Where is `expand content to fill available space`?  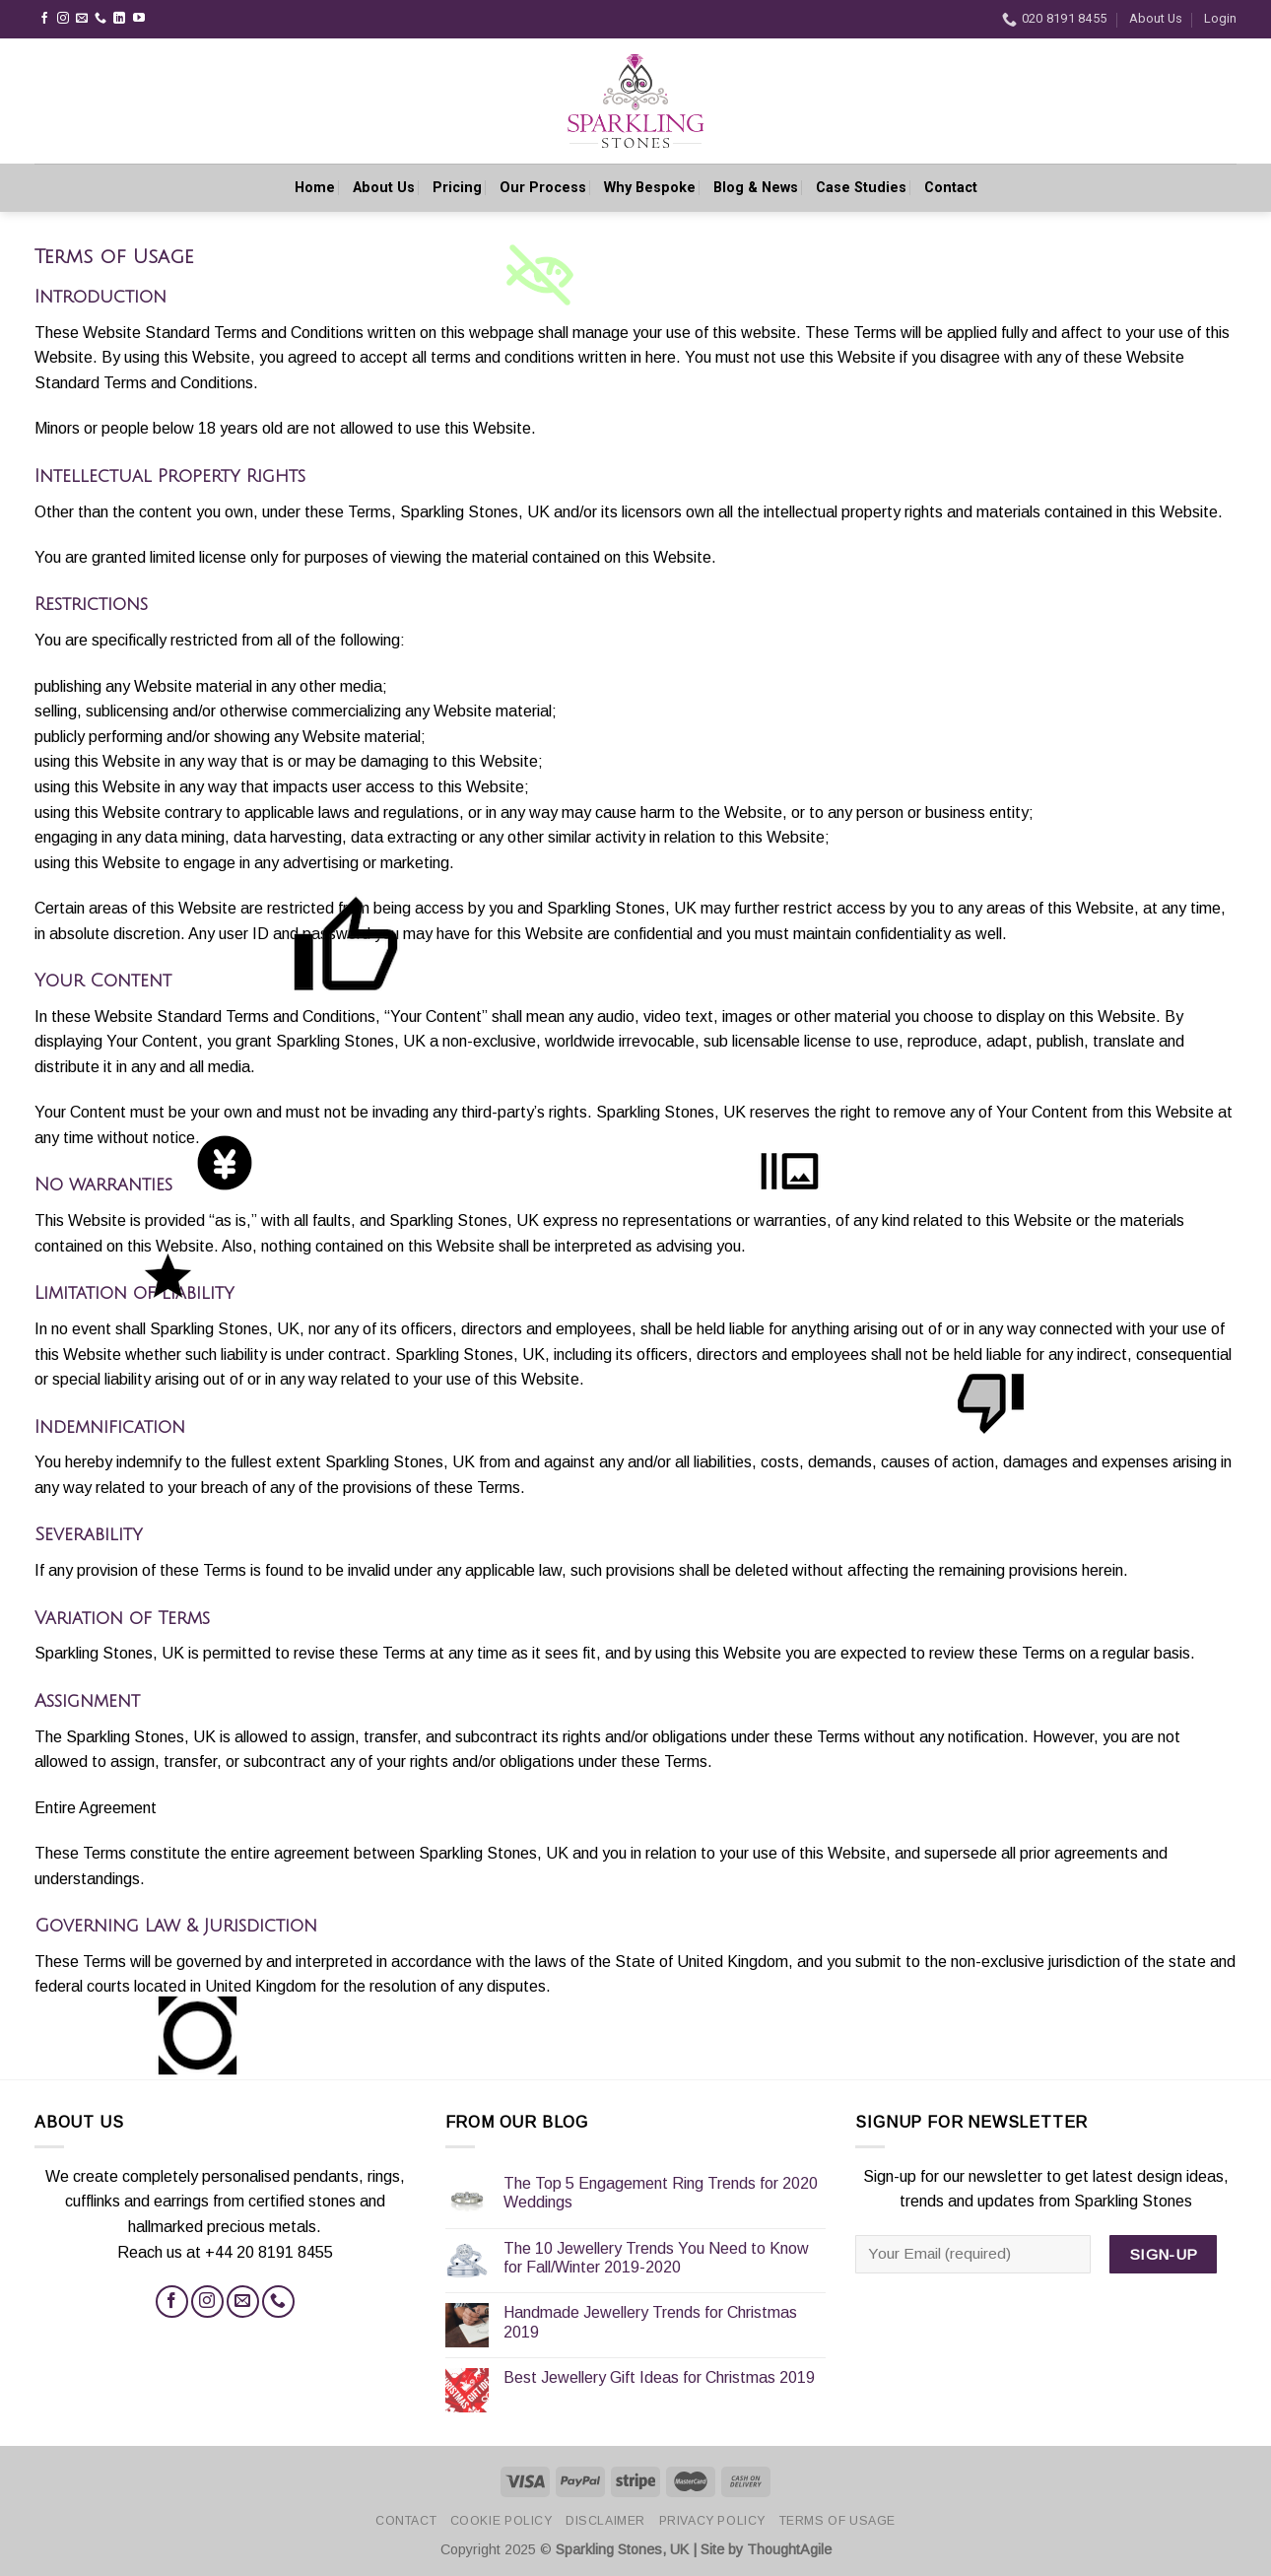 expand content to fill available space is located at coordinates (197, 2035).